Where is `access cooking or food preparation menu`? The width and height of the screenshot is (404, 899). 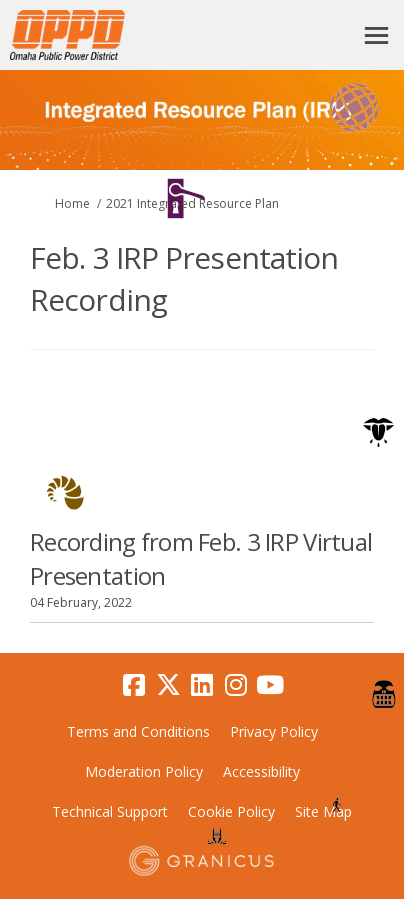 access cooking or food preparation menu is located at coordinates (65, 493).